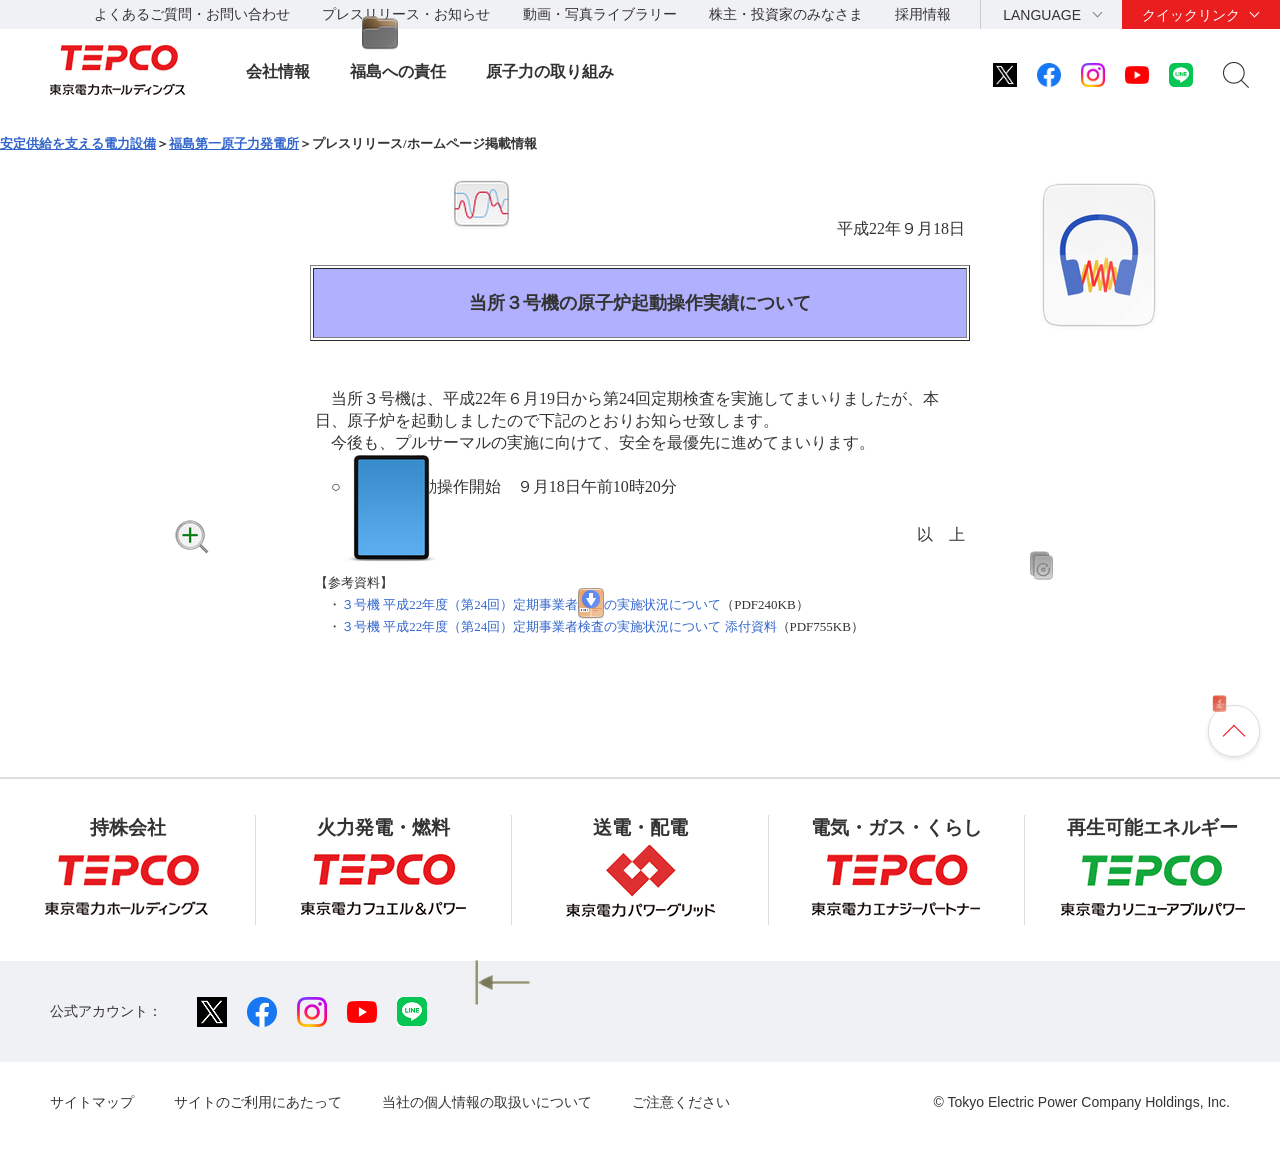 The width and height of the screenshot is (1280, 1173). Describe the element at coordinates (380, 32) in the screenshot. I see `indicates an open or expanded folder` at that location.